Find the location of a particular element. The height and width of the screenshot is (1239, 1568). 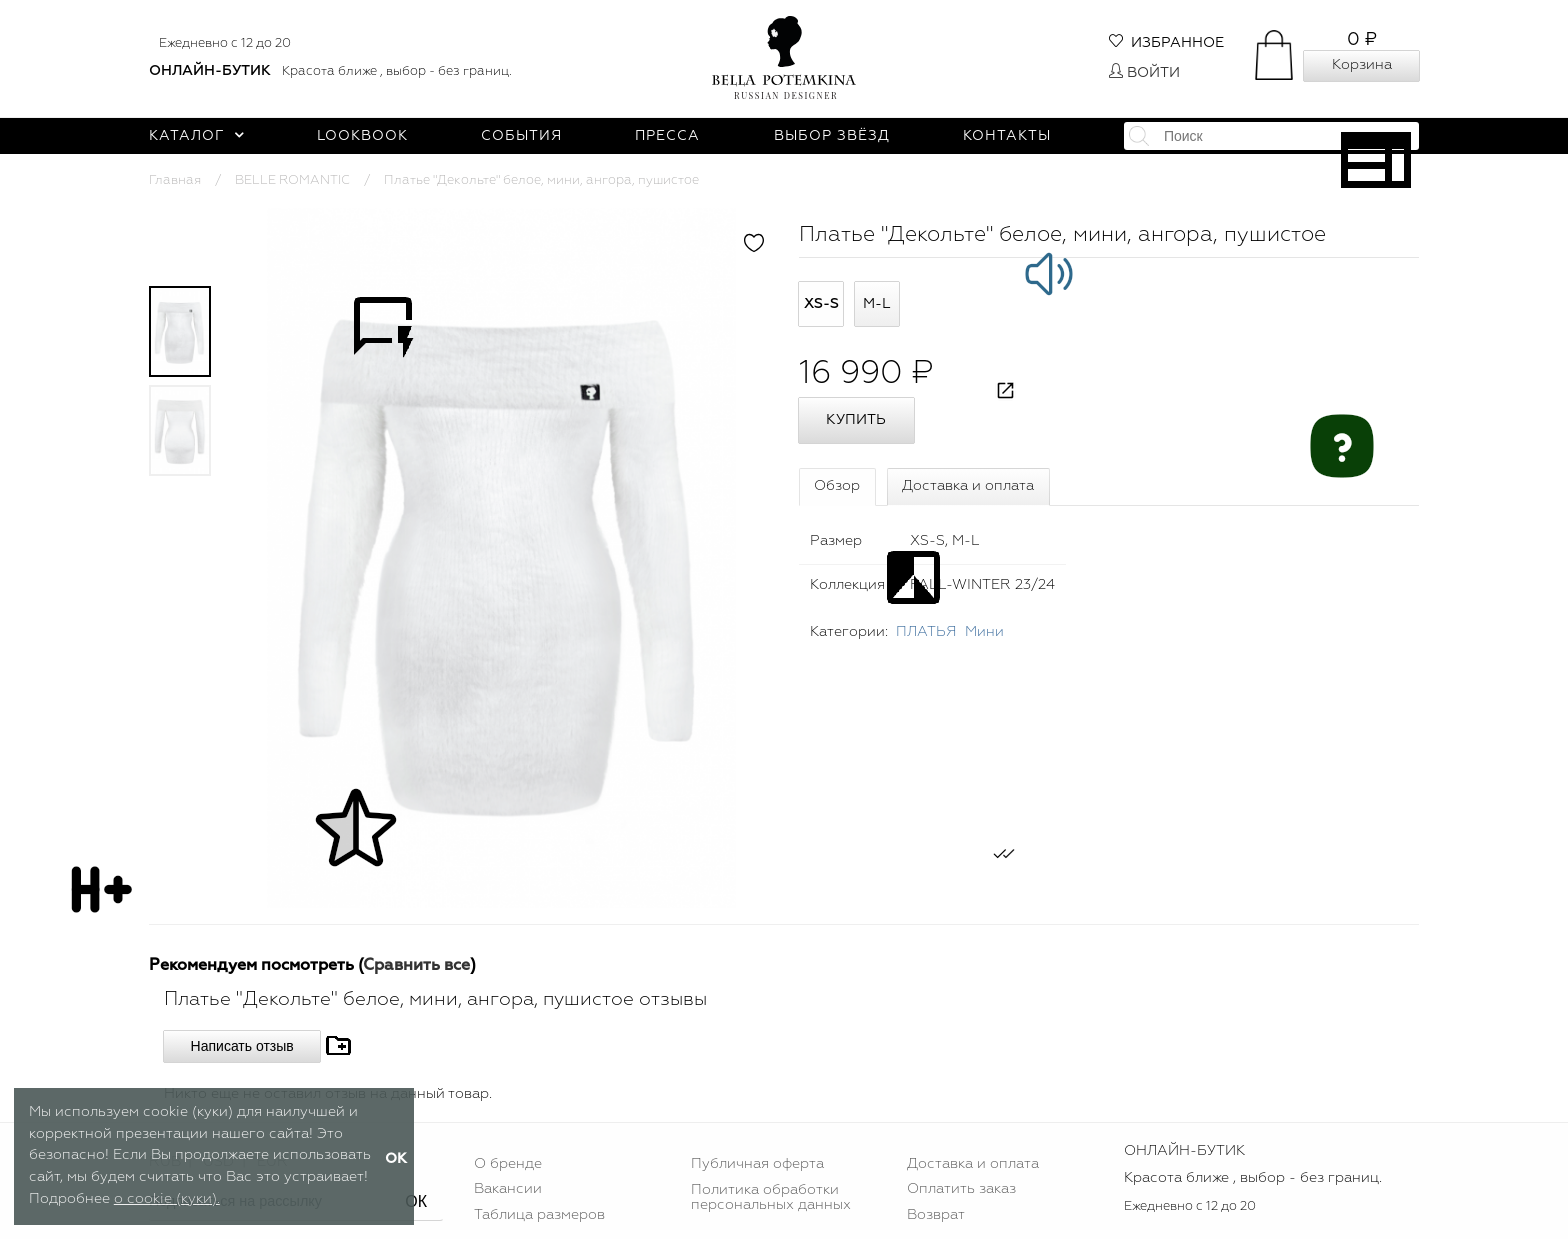

open web browser is located at coordinates (1376, 160).